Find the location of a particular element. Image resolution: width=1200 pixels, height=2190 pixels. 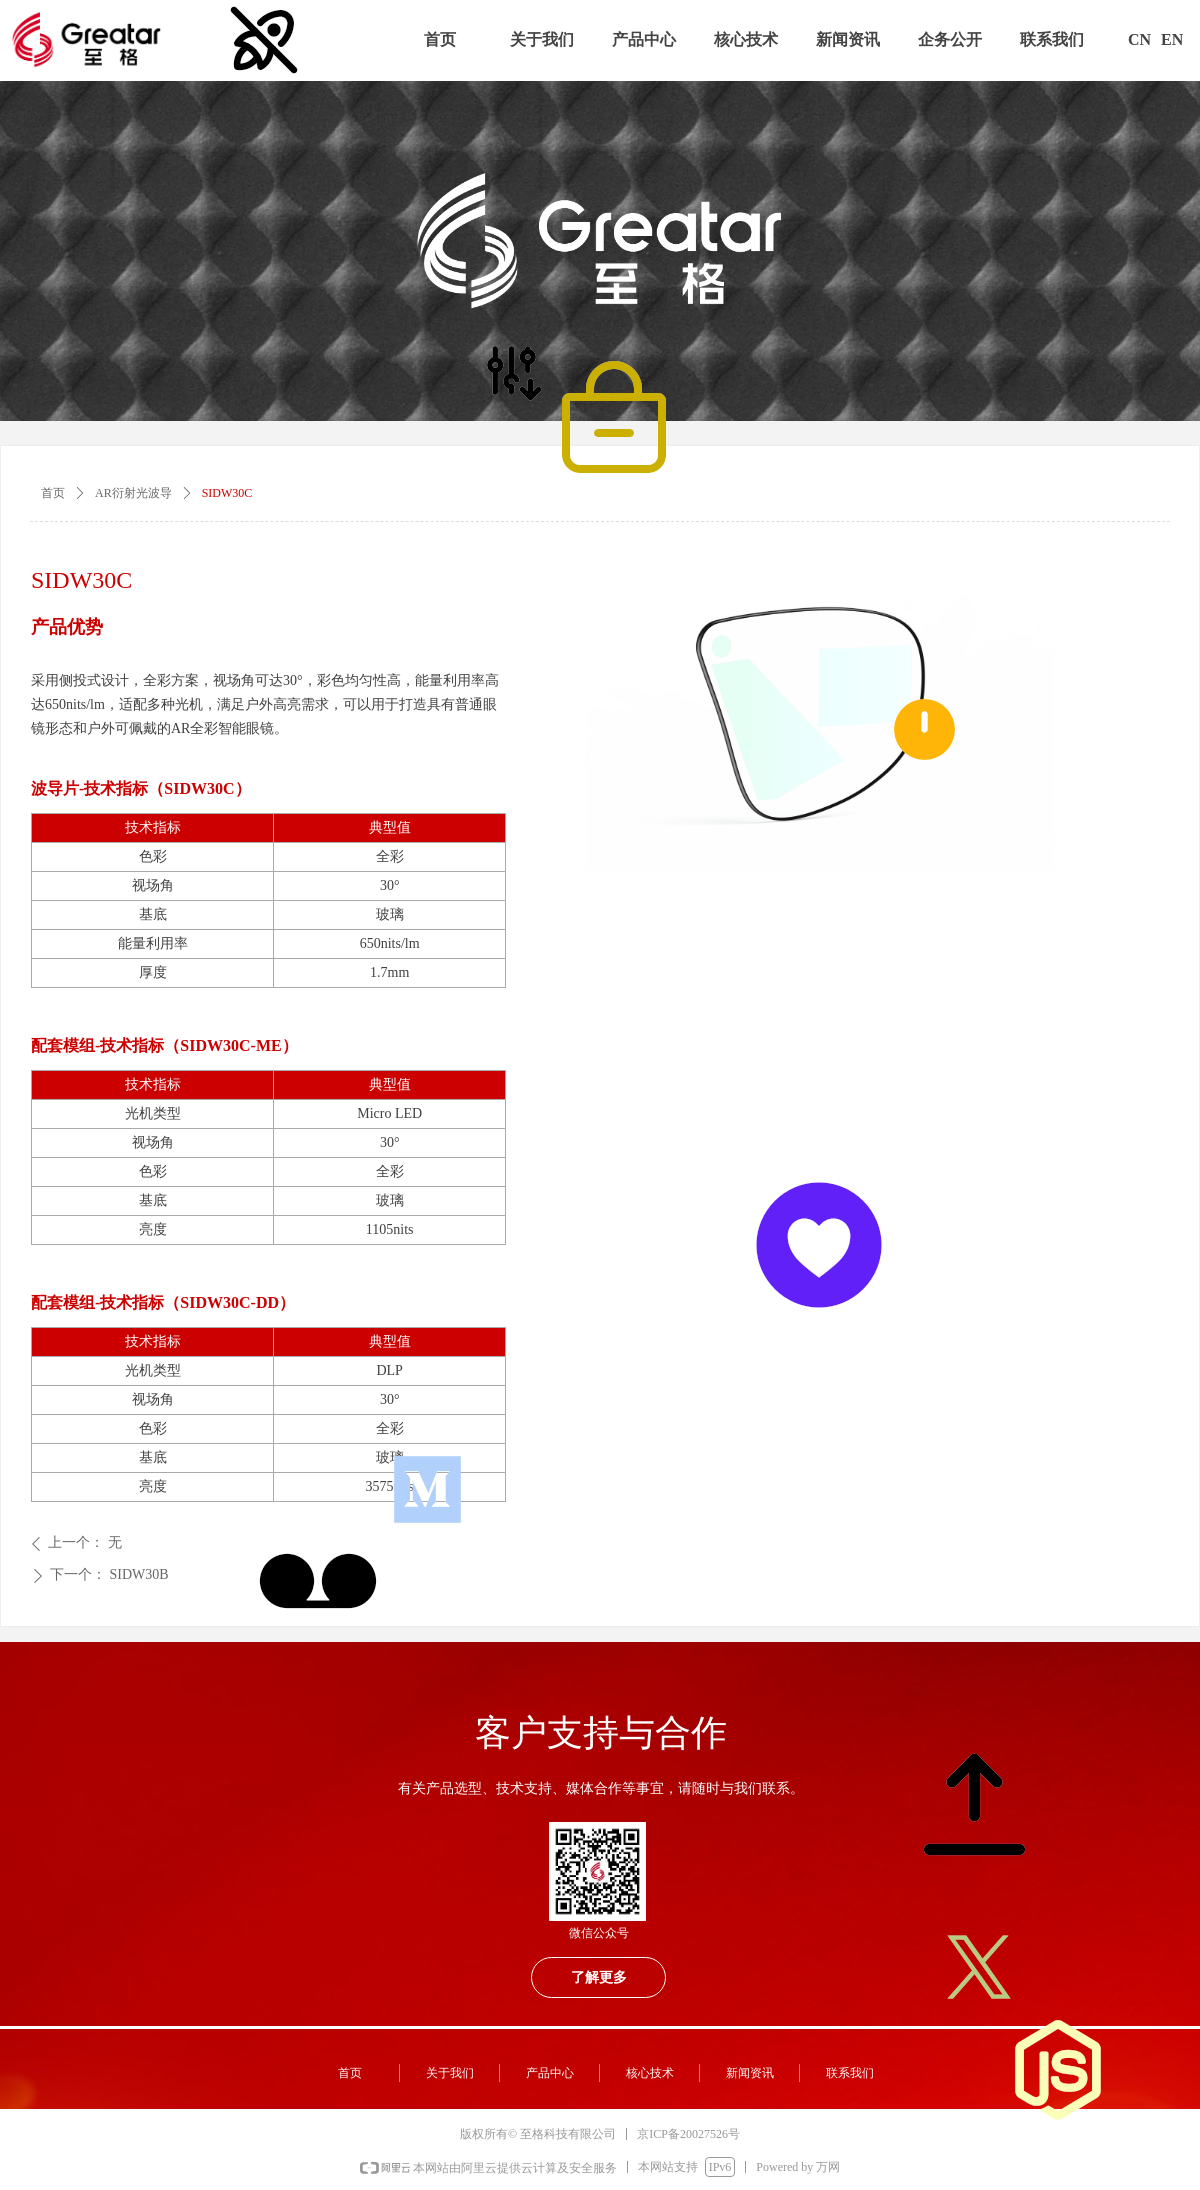

upload a file or document is located at coordinates (974, 1804).